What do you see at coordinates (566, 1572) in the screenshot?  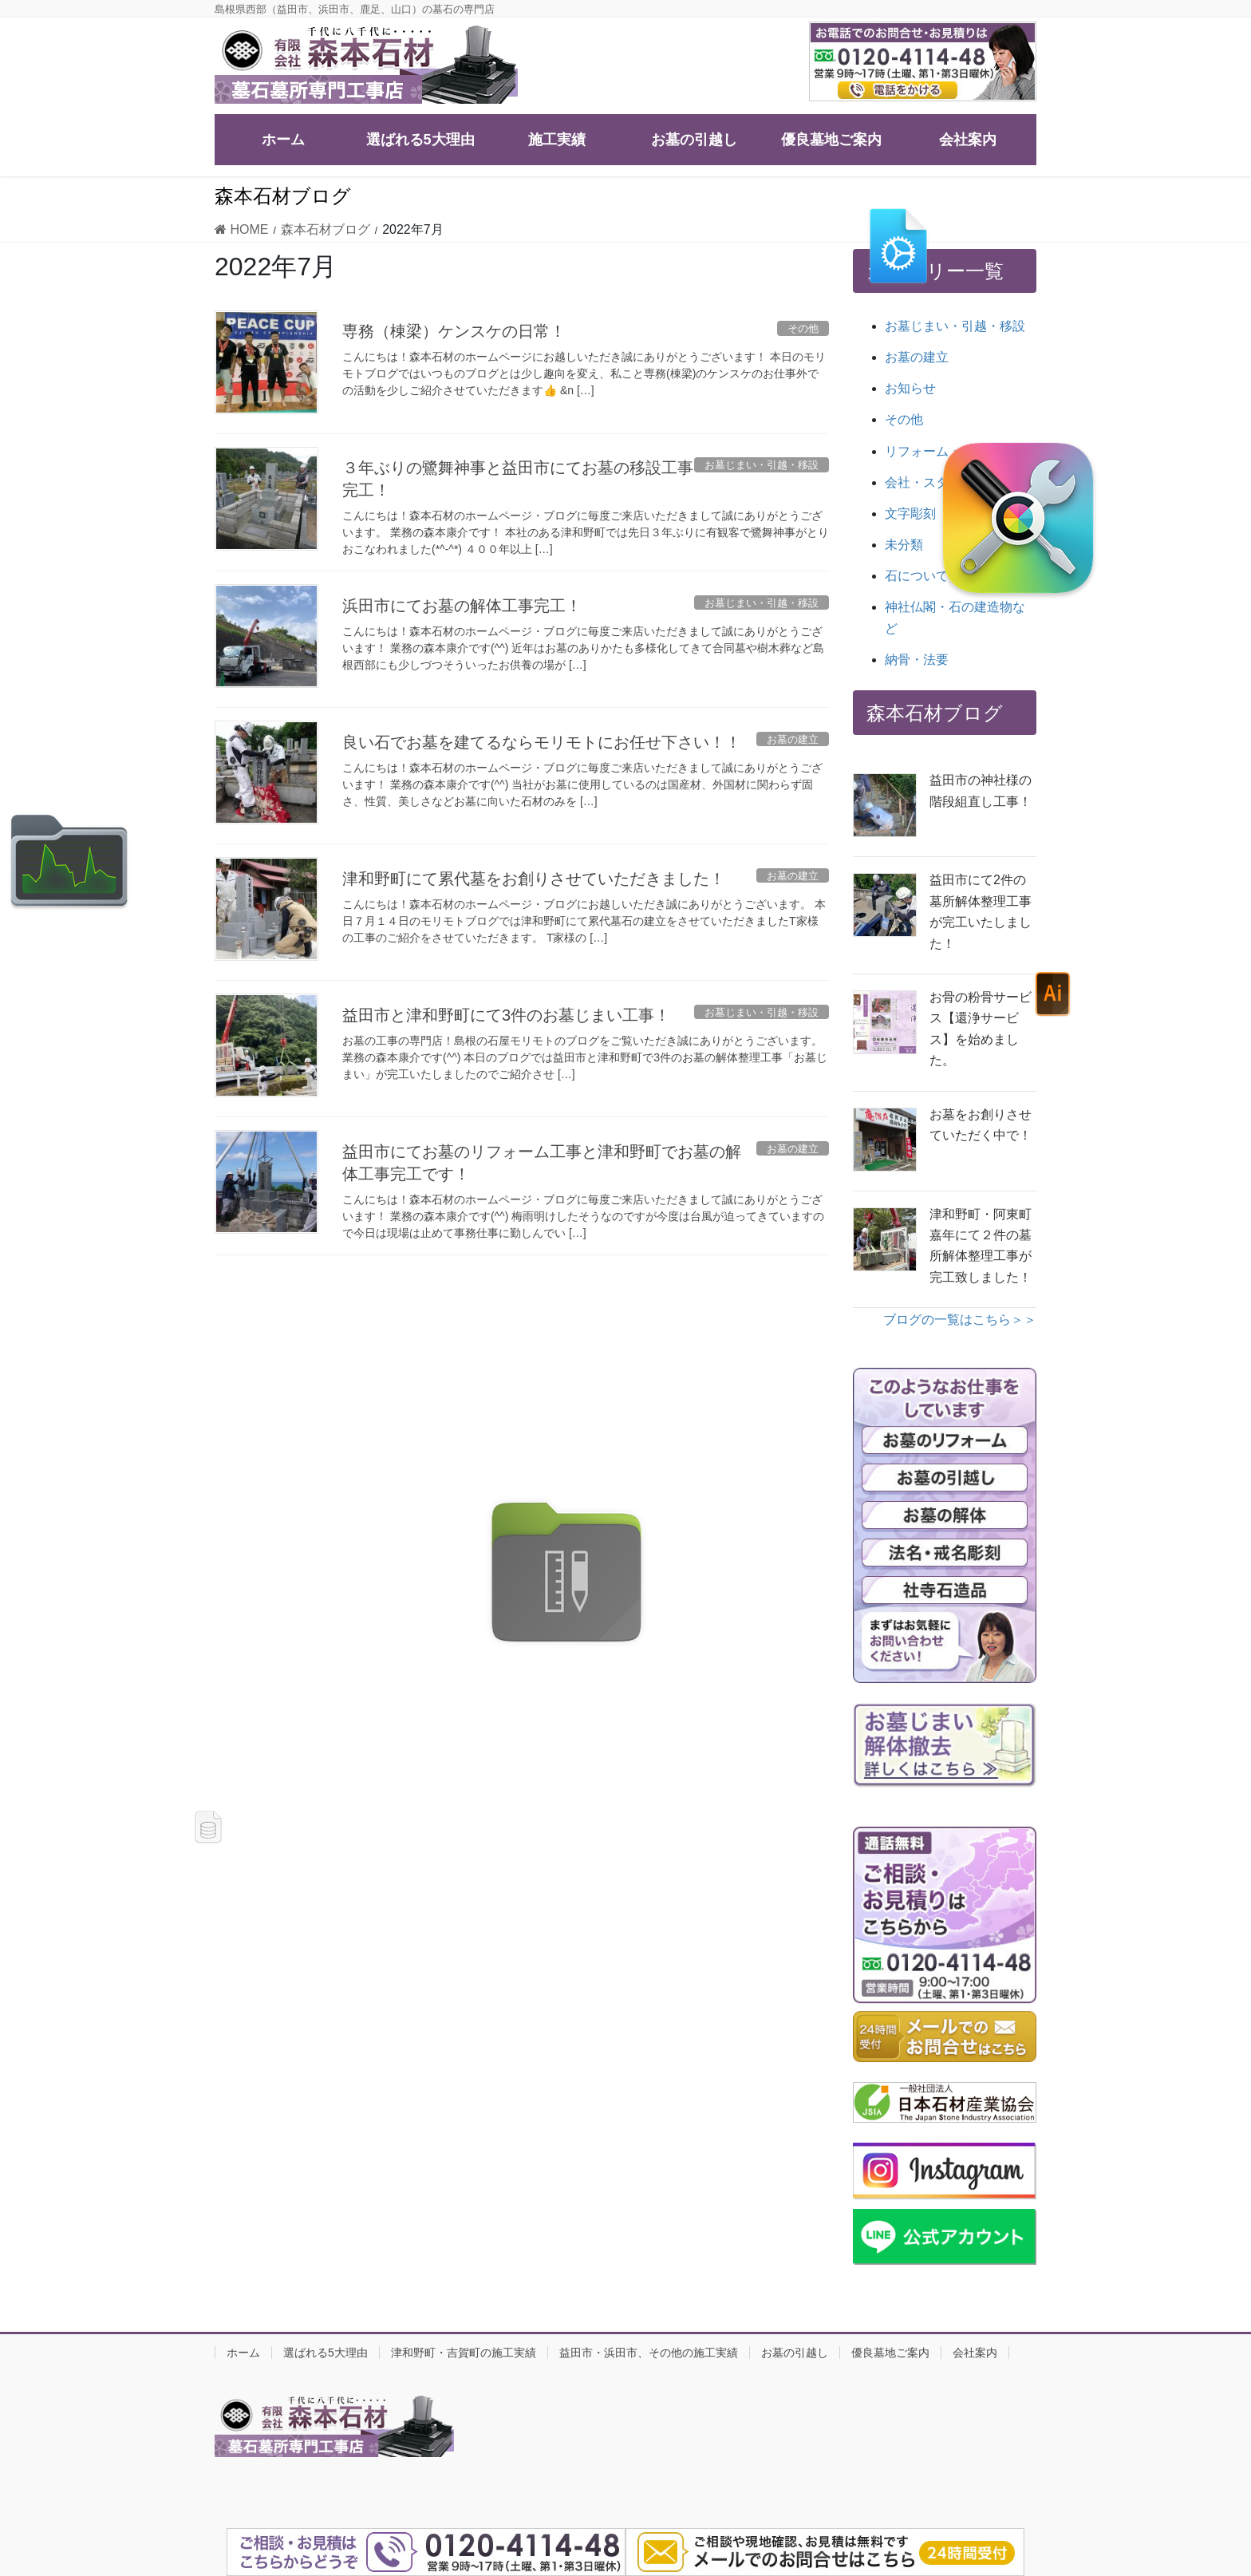 I see `open templates folder` at bounding box center [566, 1572].